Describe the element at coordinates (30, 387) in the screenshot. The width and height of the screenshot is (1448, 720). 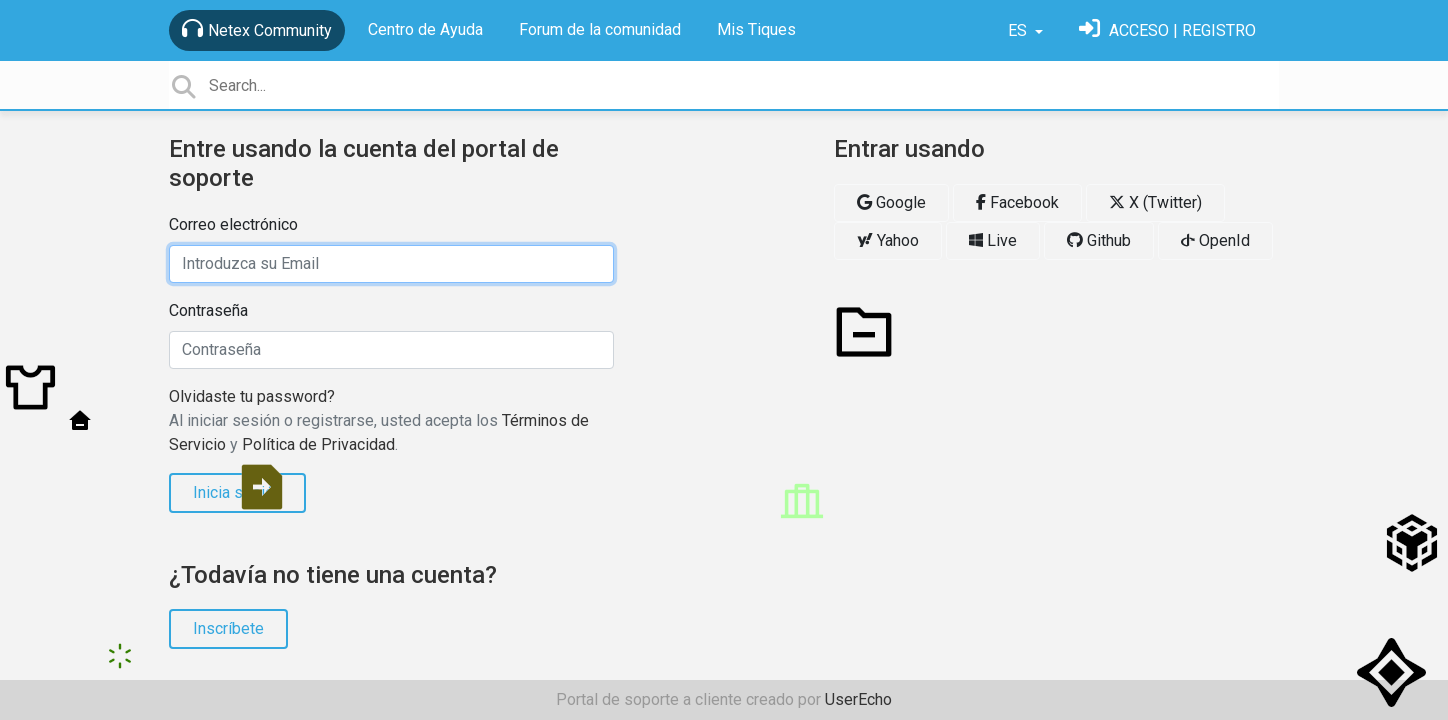
I see `browse clothing or apparel items` at that location.